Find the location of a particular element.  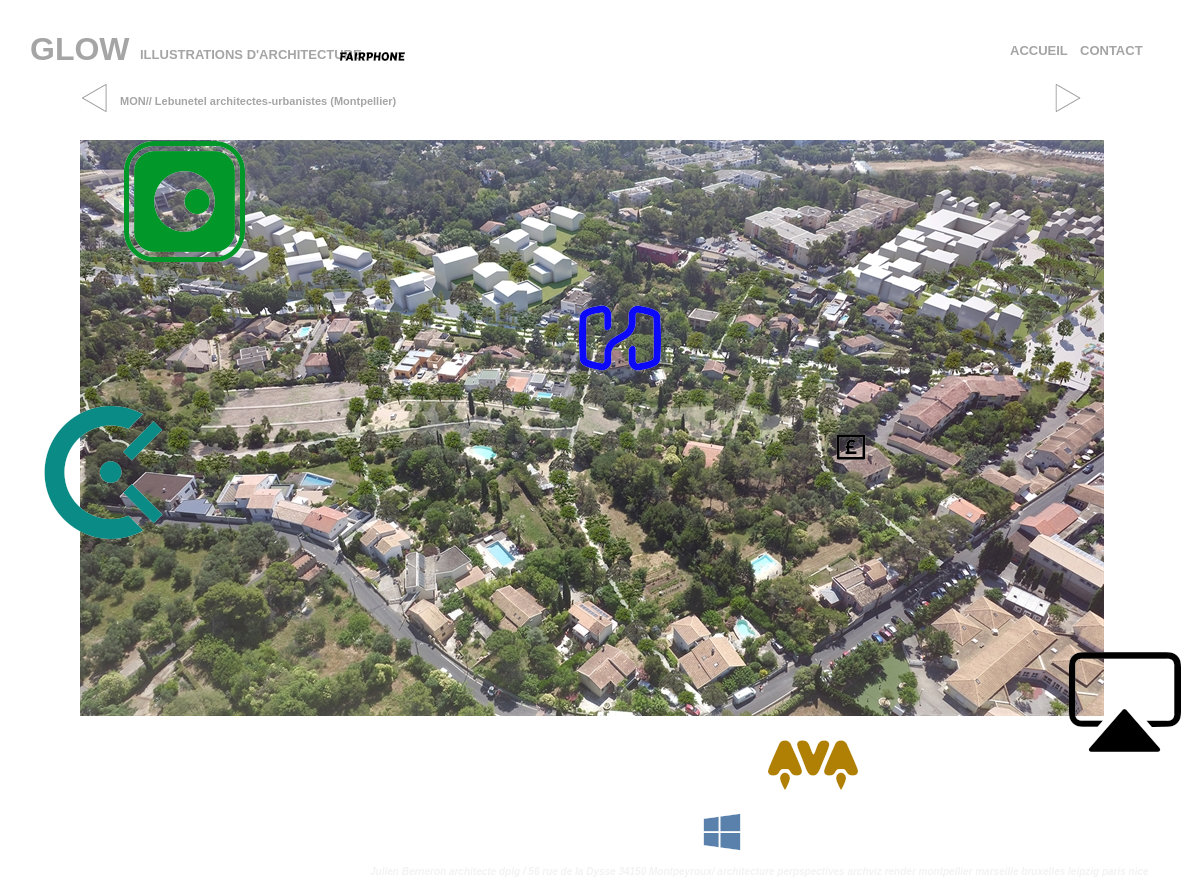

stream video content to an Apple TV or compatible device is located at coordinates (1125, 702).